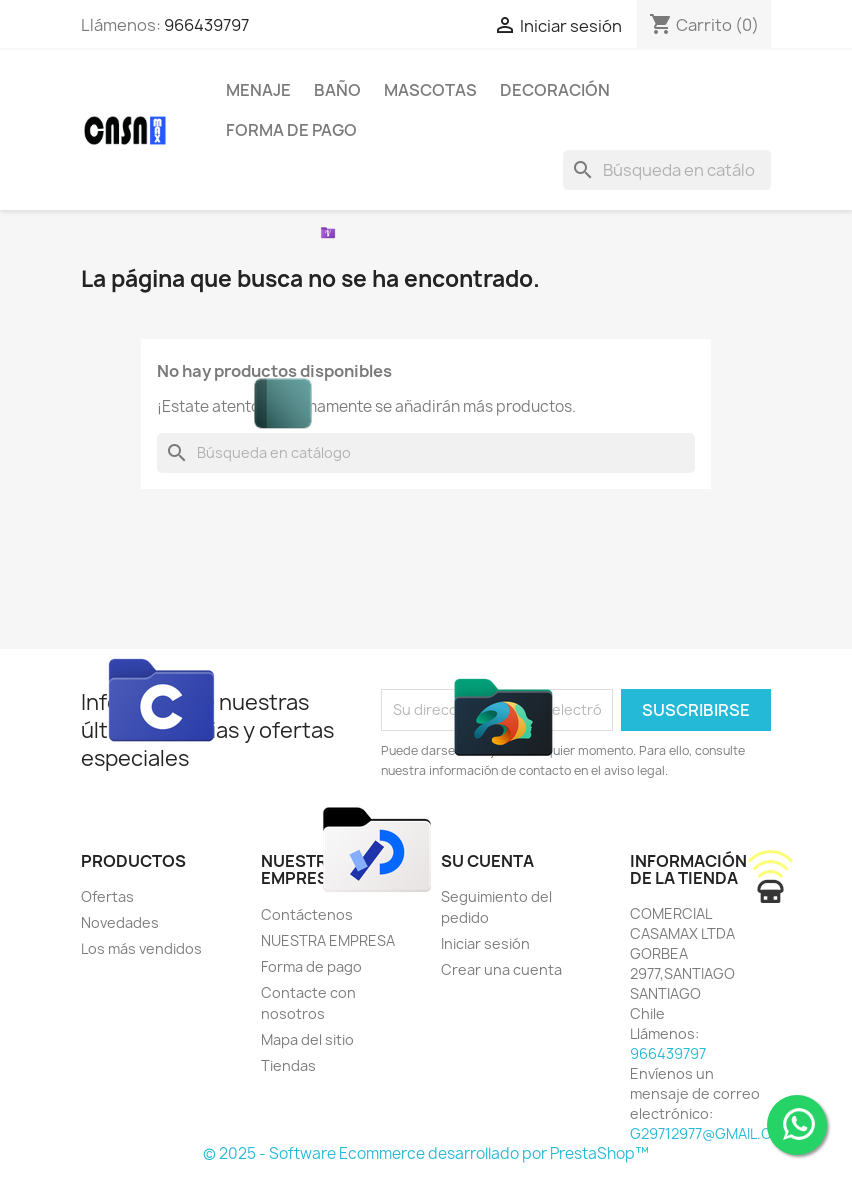 Image resolution: width=852 pixels, height=1180 pixels. I want to click on open daz 3d project files folder, so click(503, 720).